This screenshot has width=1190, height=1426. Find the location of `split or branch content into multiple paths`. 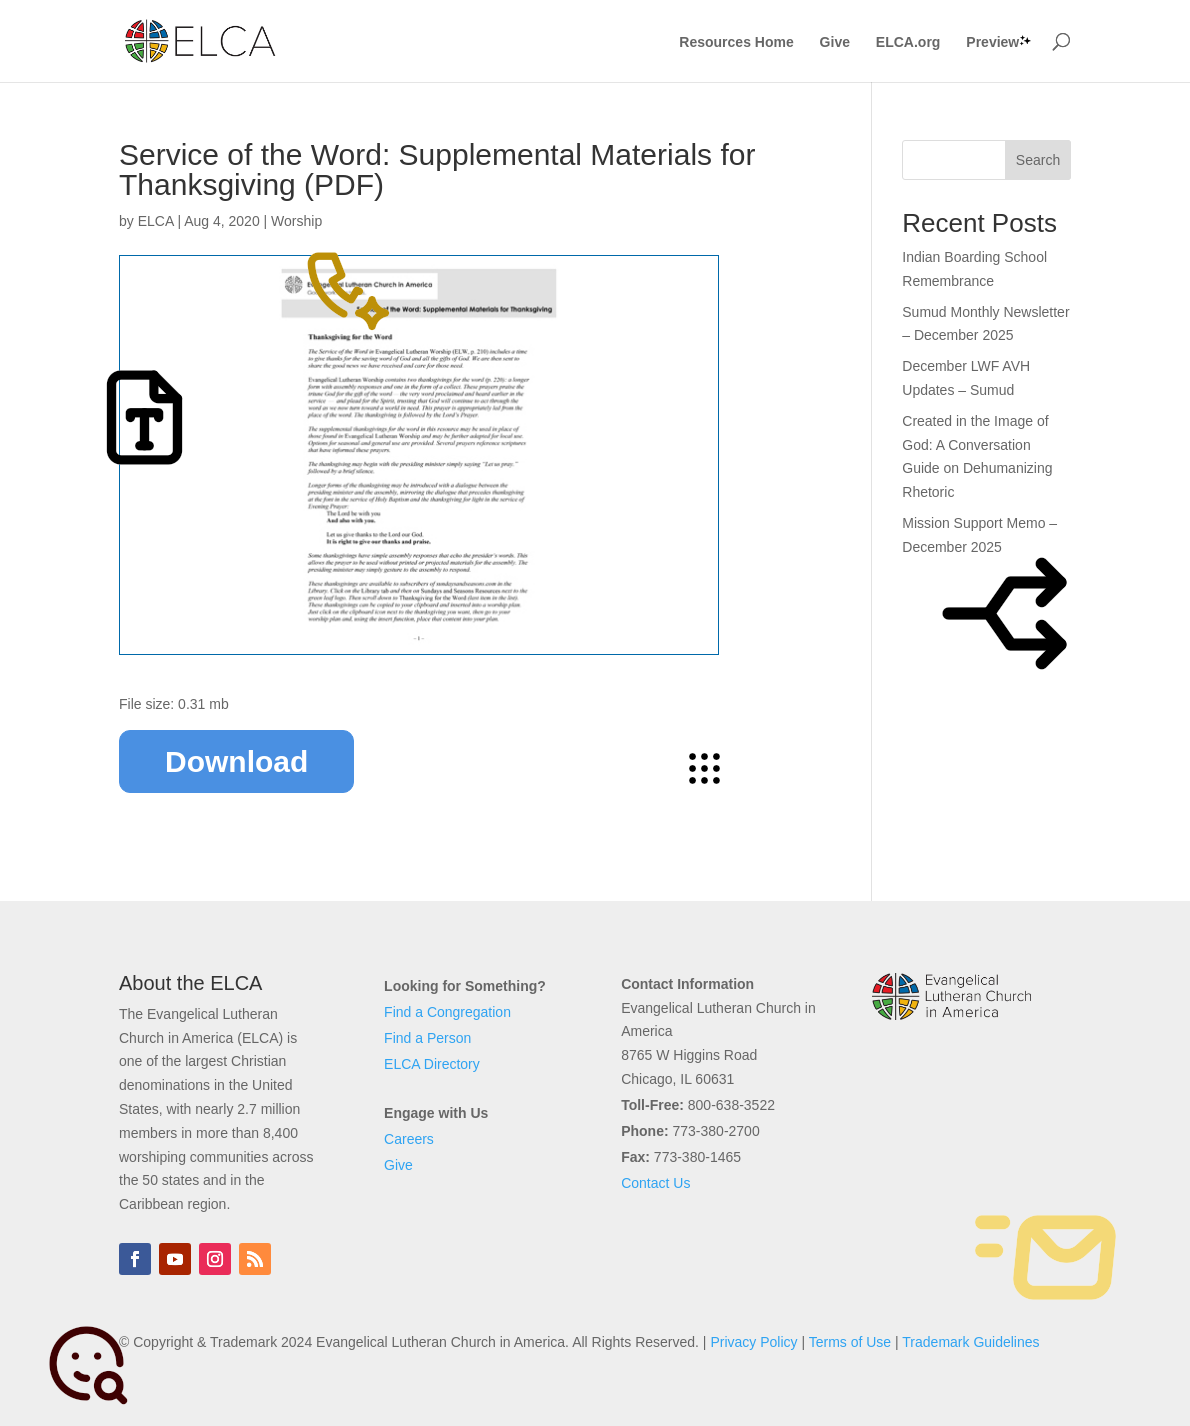

split or branch content into multiple paths is located at coordinates (1004, 613).